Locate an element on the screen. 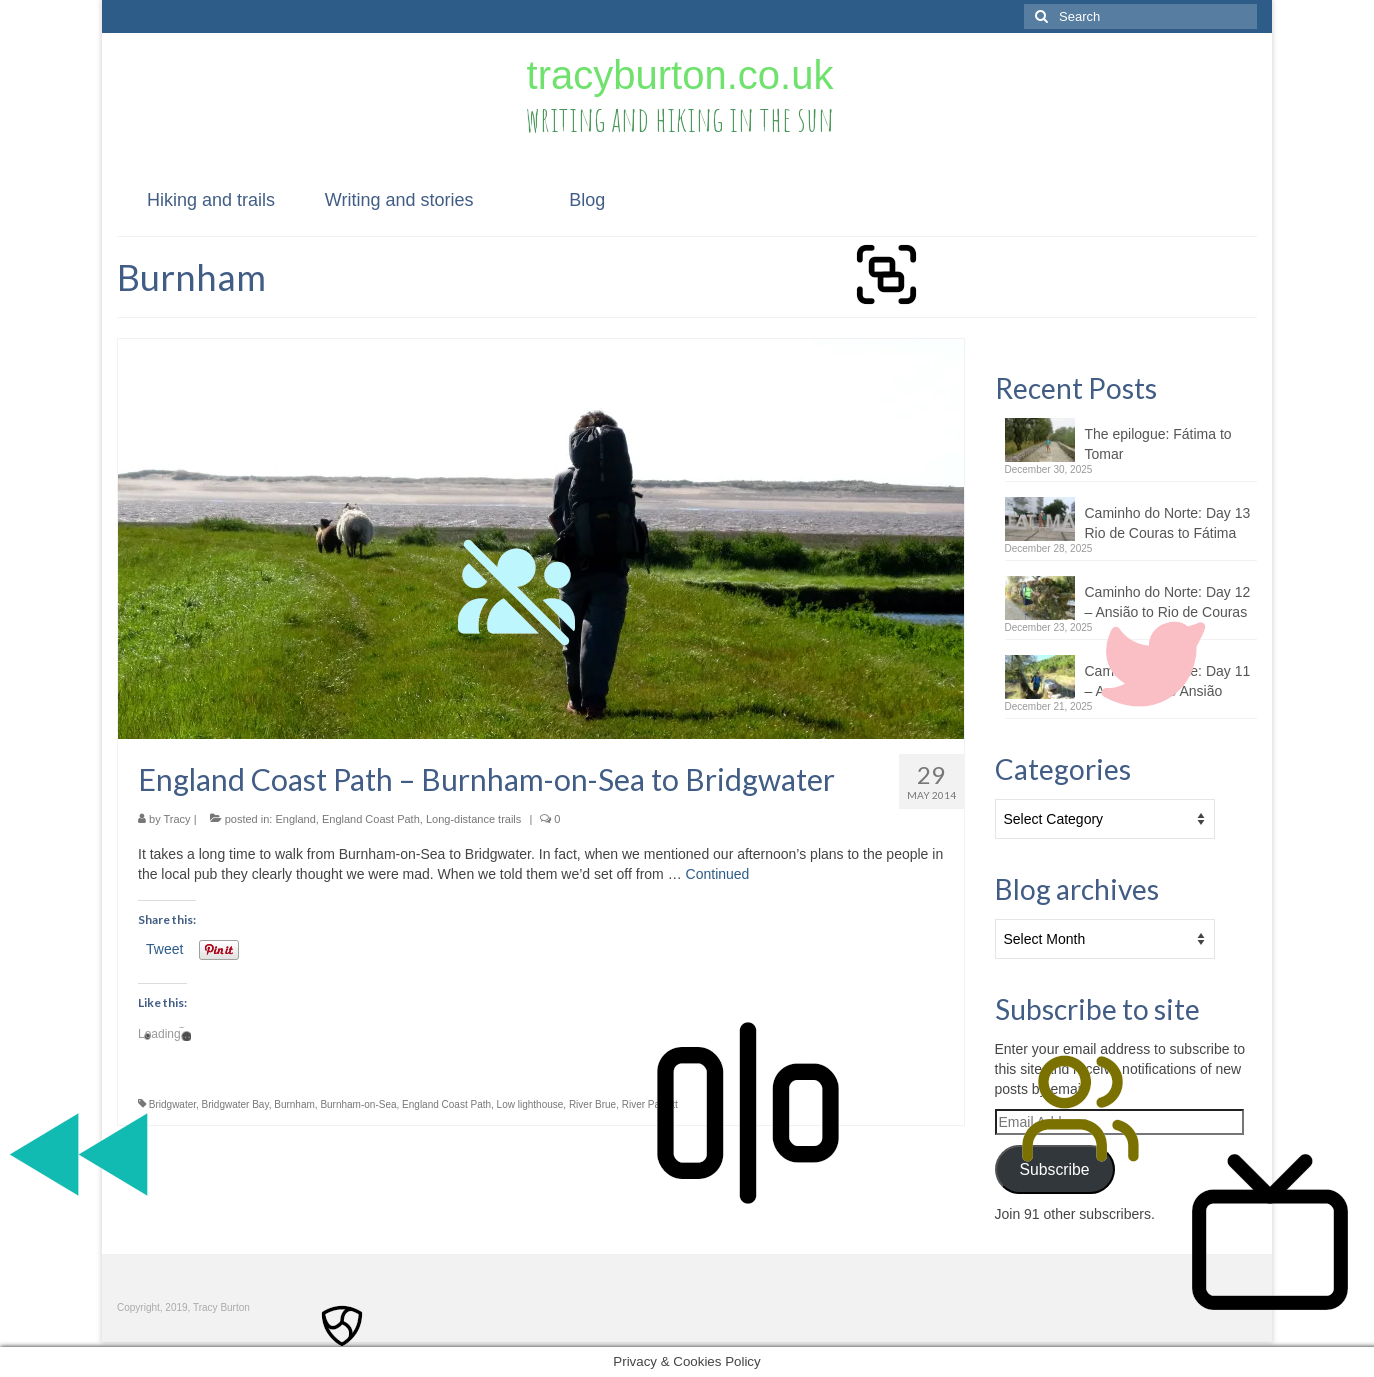 The image size is (1374, 1377). disable group or team features is located at coordinates (516, 592).